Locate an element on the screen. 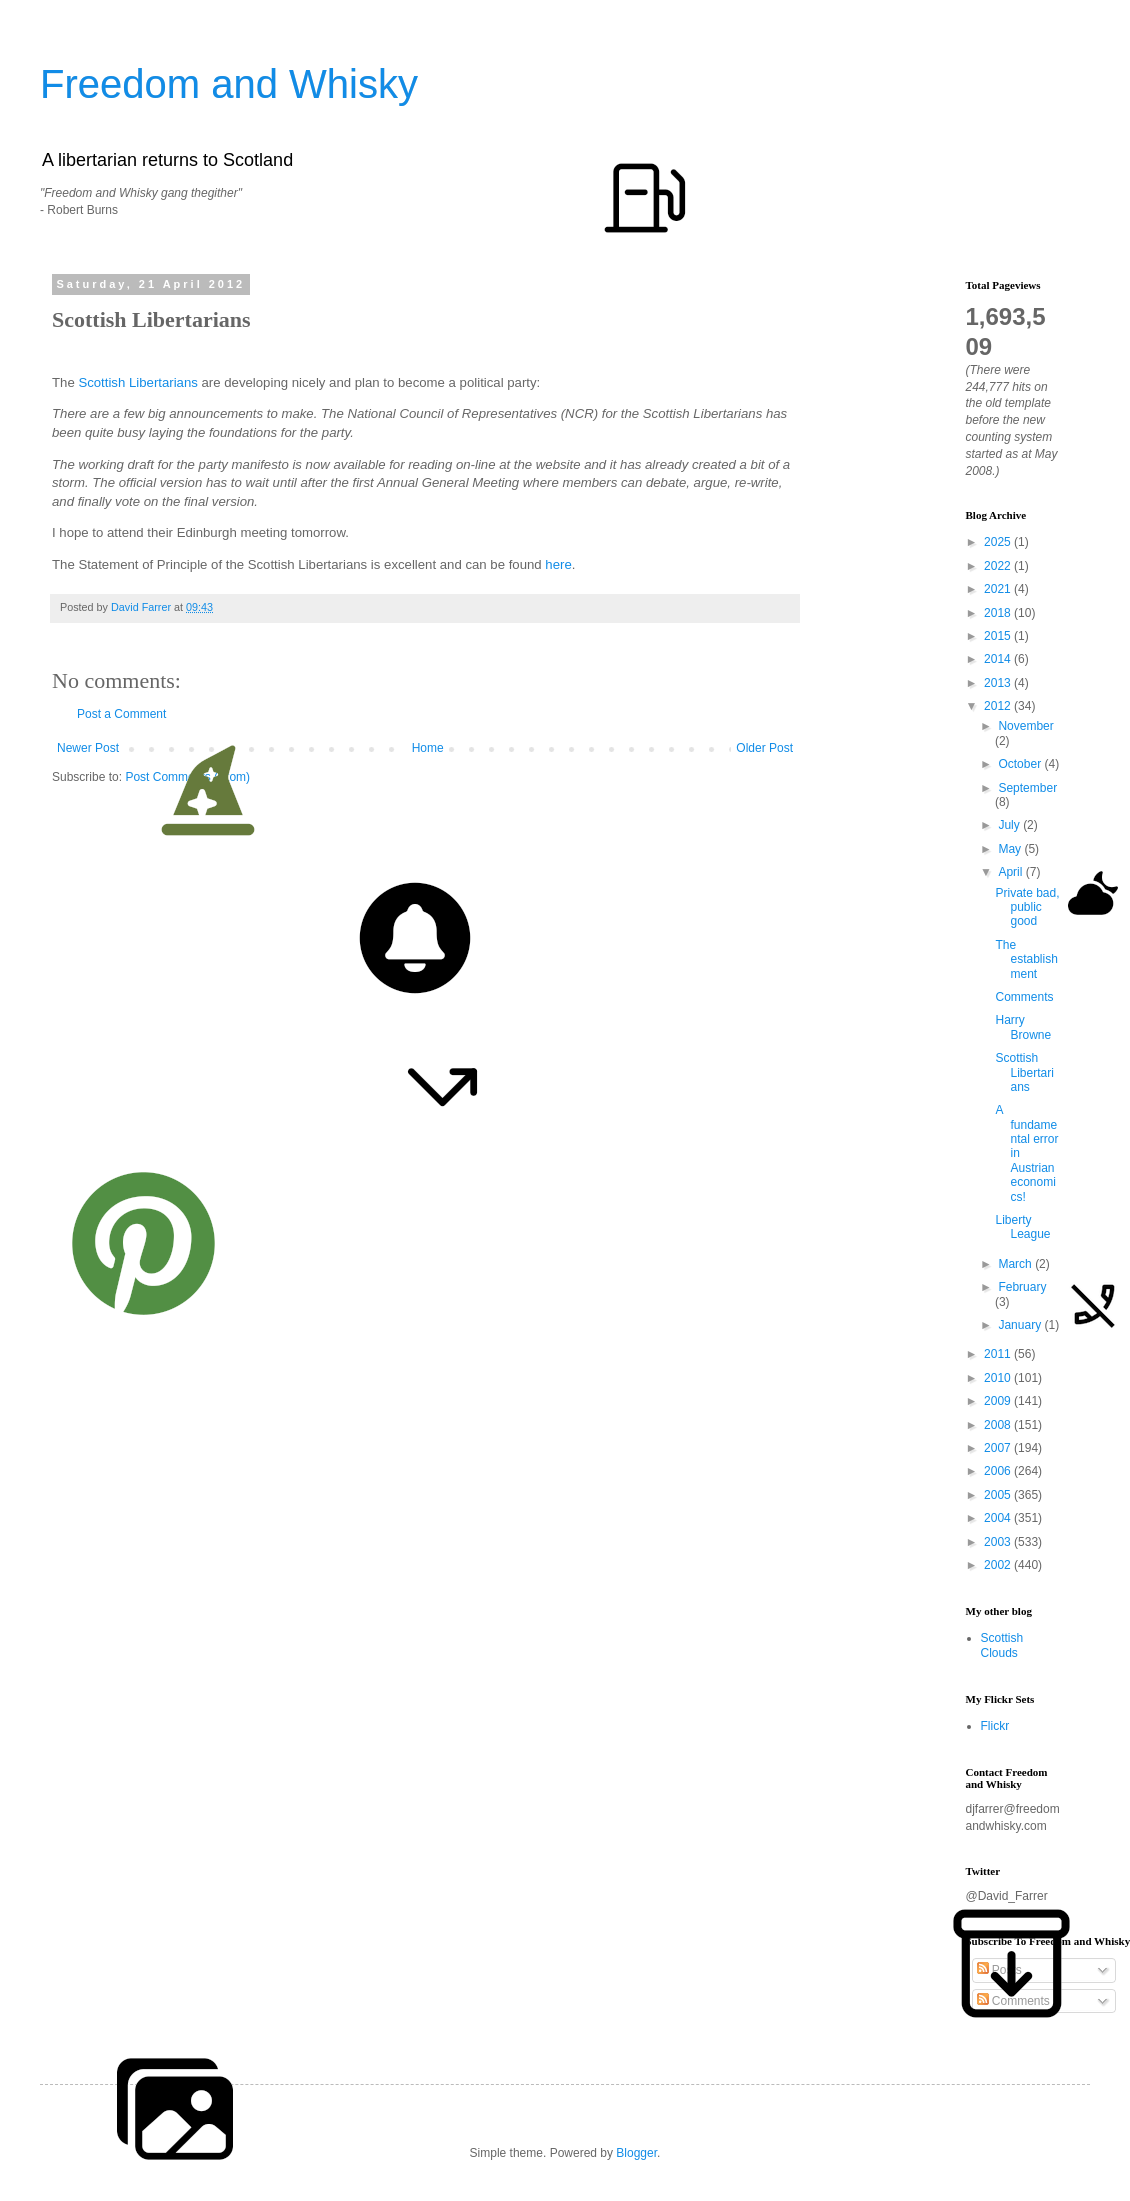  reply to a message or thread is located at coordinates (442, 1085).